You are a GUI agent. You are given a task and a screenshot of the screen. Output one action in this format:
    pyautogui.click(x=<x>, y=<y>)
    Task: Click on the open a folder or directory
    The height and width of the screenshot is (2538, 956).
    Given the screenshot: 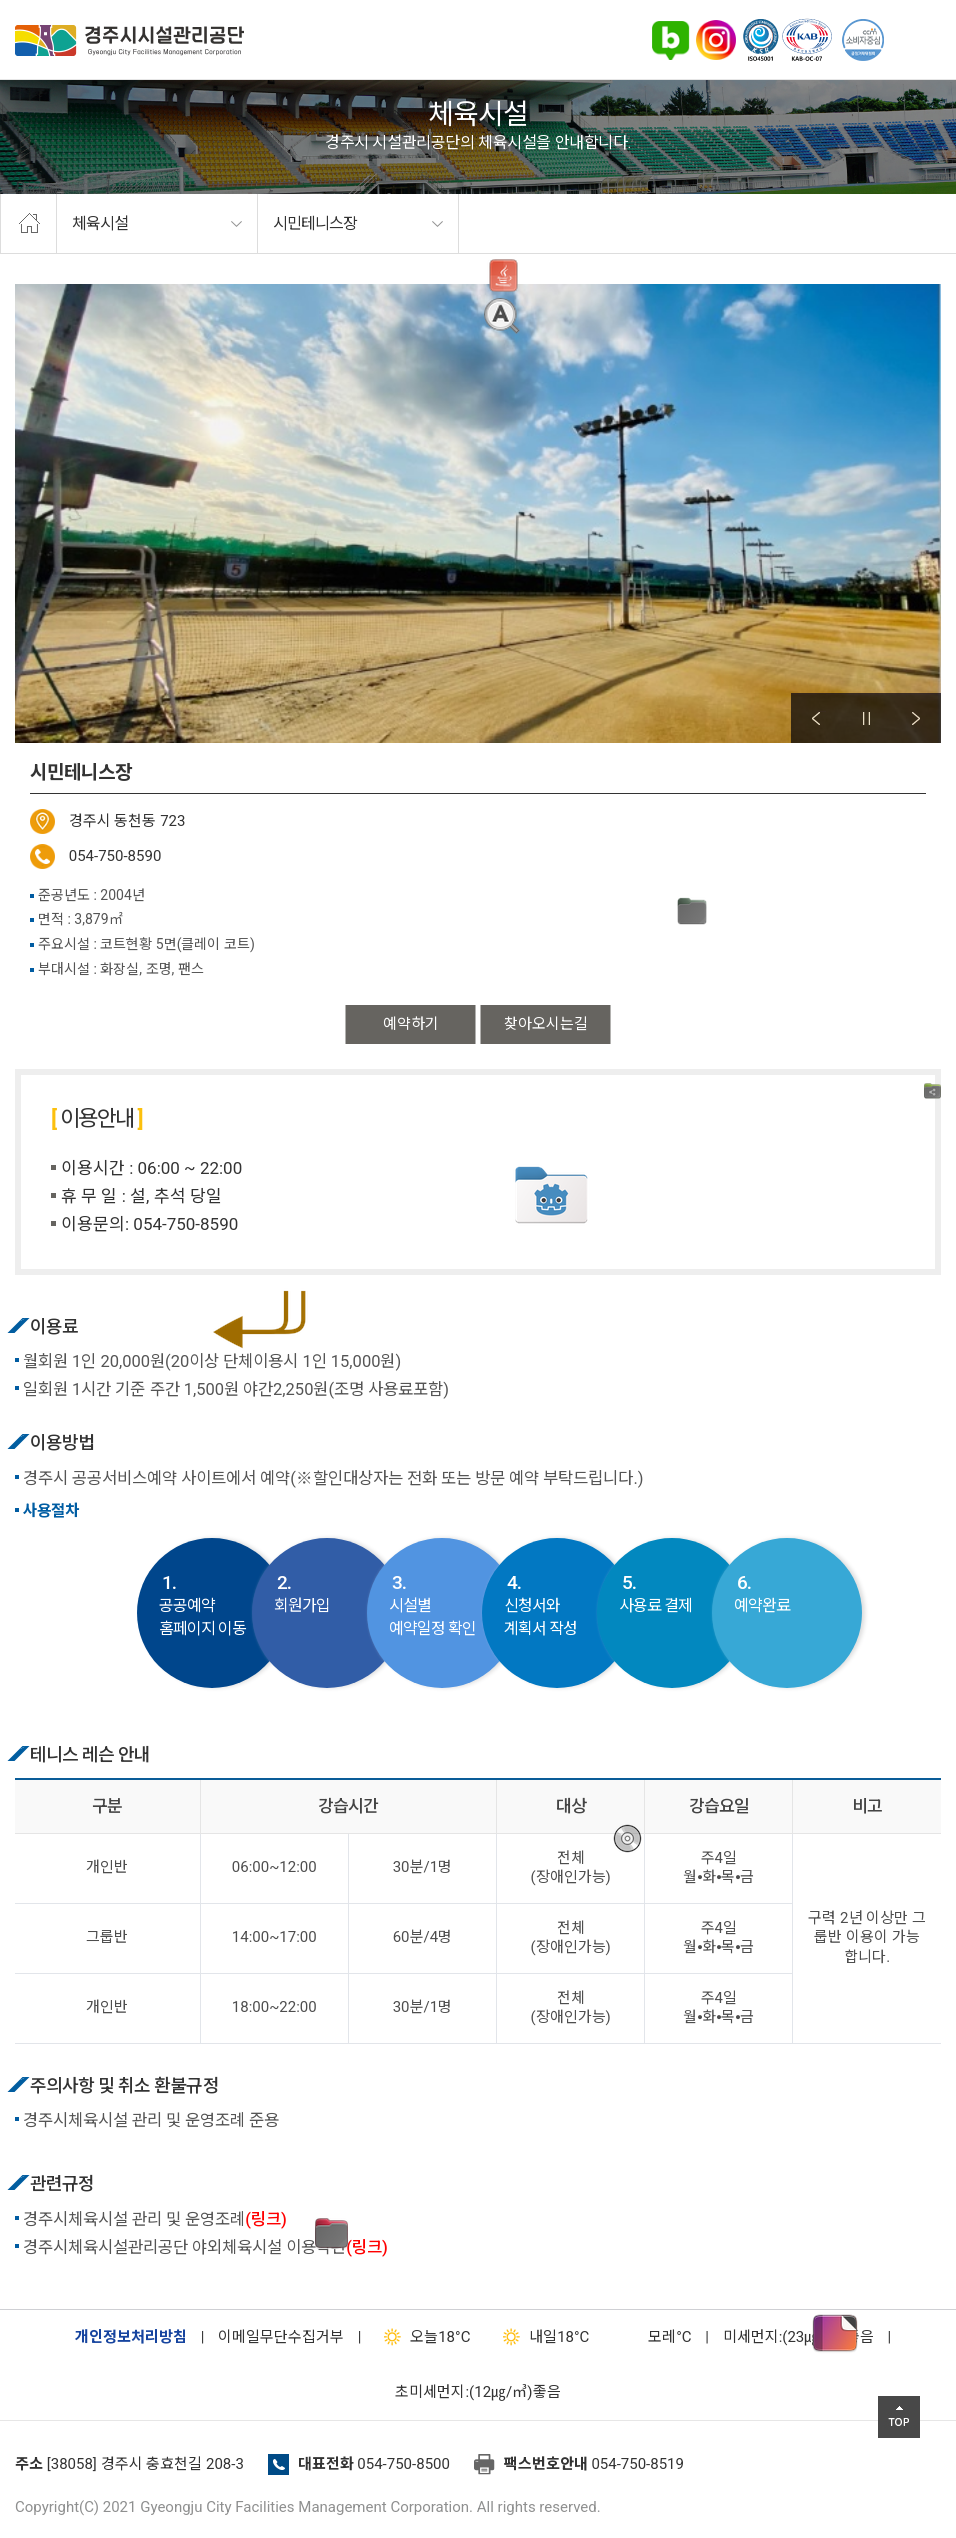 What is the action you would take?
    pyautogui.click(x=331, y=2232)
    